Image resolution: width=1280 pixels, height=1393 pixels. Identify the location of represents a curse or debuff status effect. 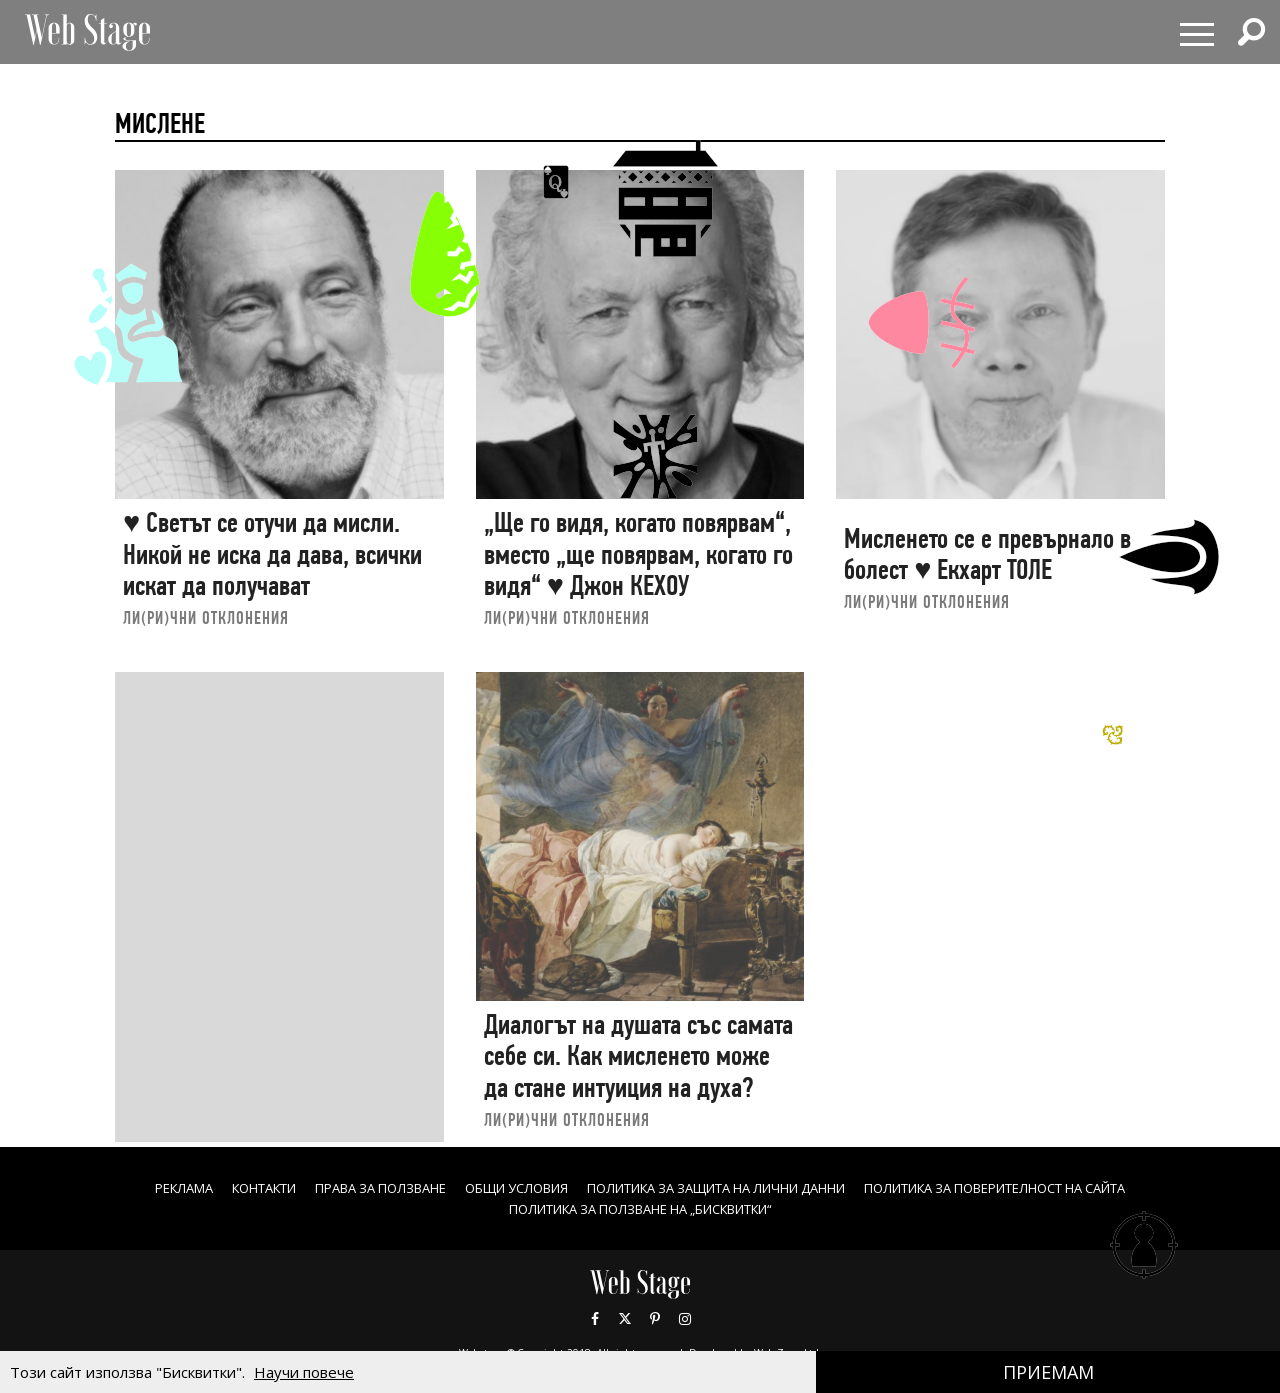
(1113, 735).